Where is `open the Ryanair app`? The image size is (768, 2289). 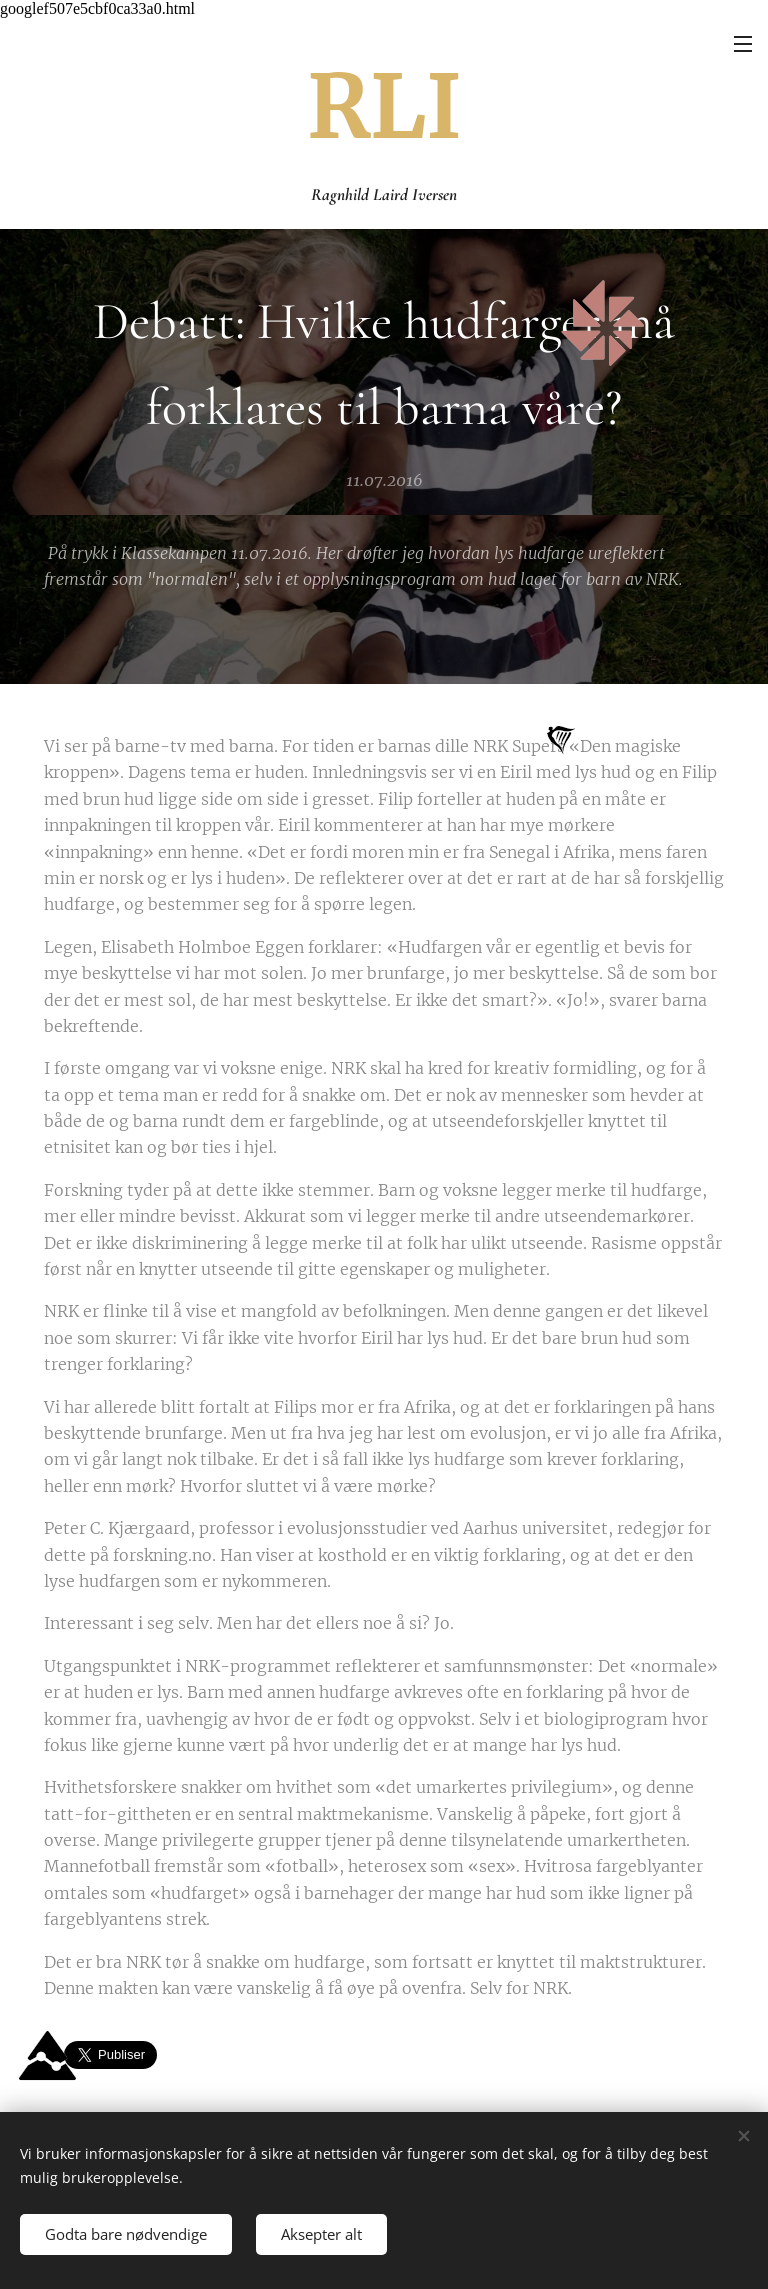 open the Ryanair app is located at coordinates (561, 740).